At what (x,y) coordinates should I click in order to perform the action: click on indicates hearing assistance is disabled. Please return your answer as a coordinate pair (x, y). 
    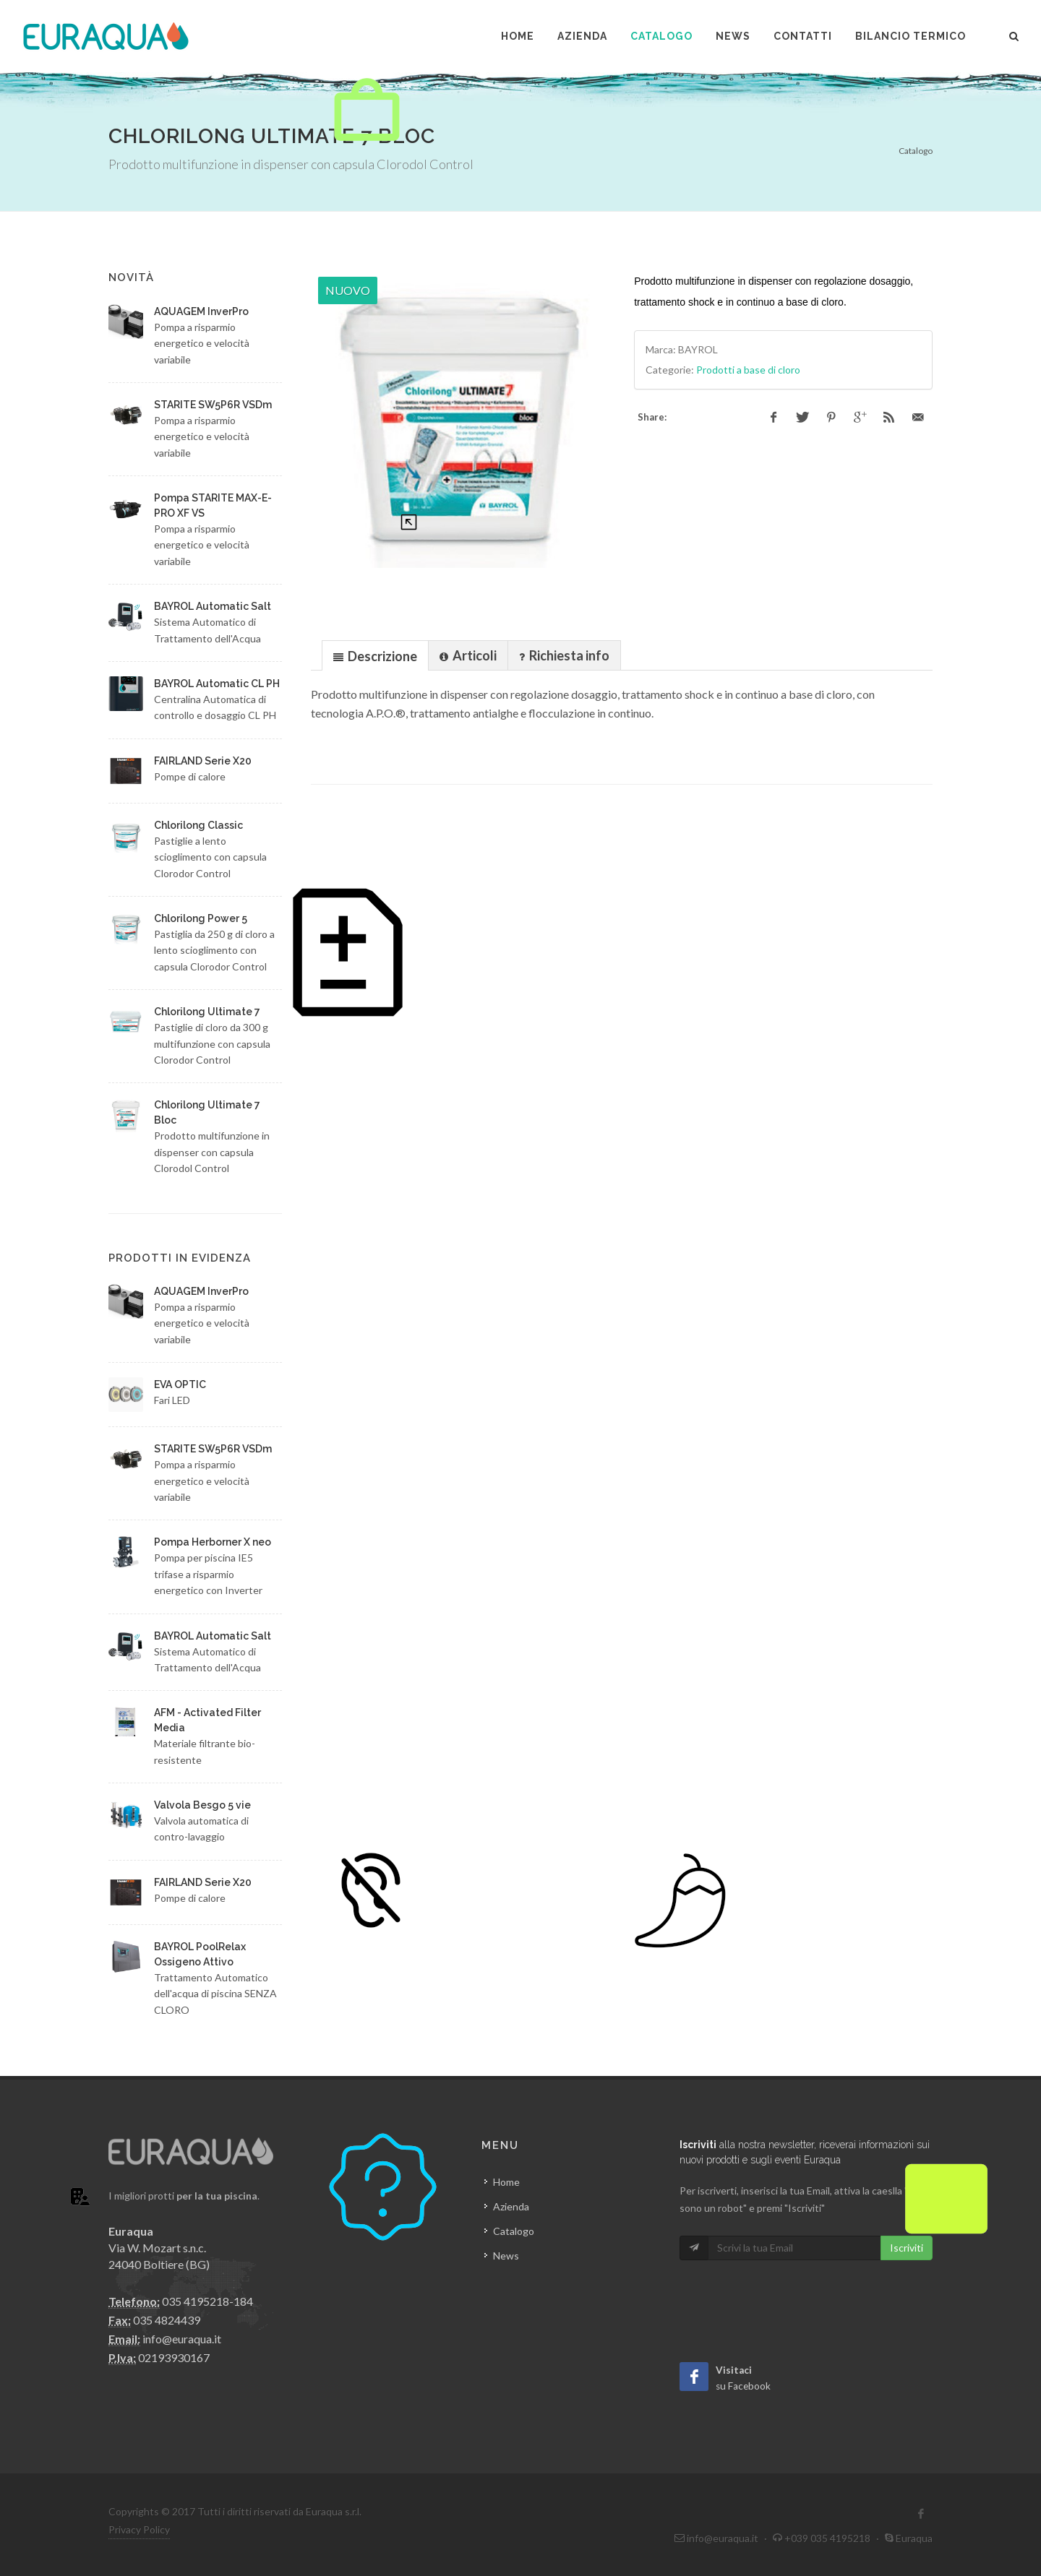
    Looking at the image, I should click on (371, 1890).